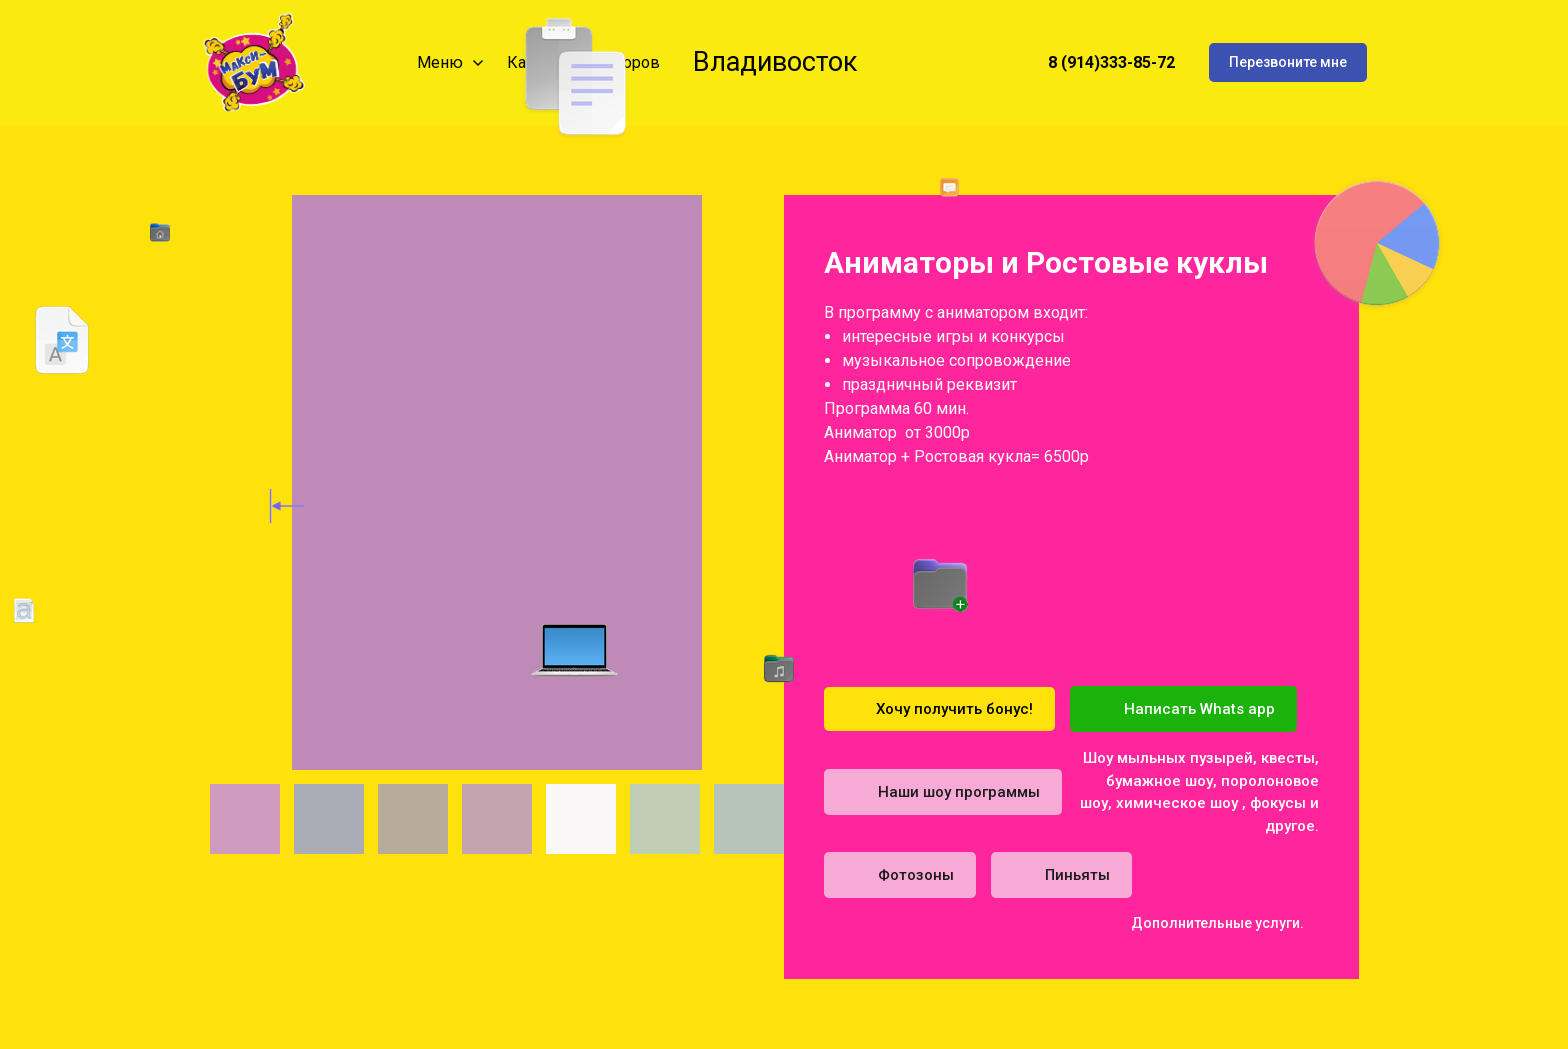 The height and width of the screenshot is (1049, 1568). I want to click on go to the first item in a list or sequence, so click(287, 506).